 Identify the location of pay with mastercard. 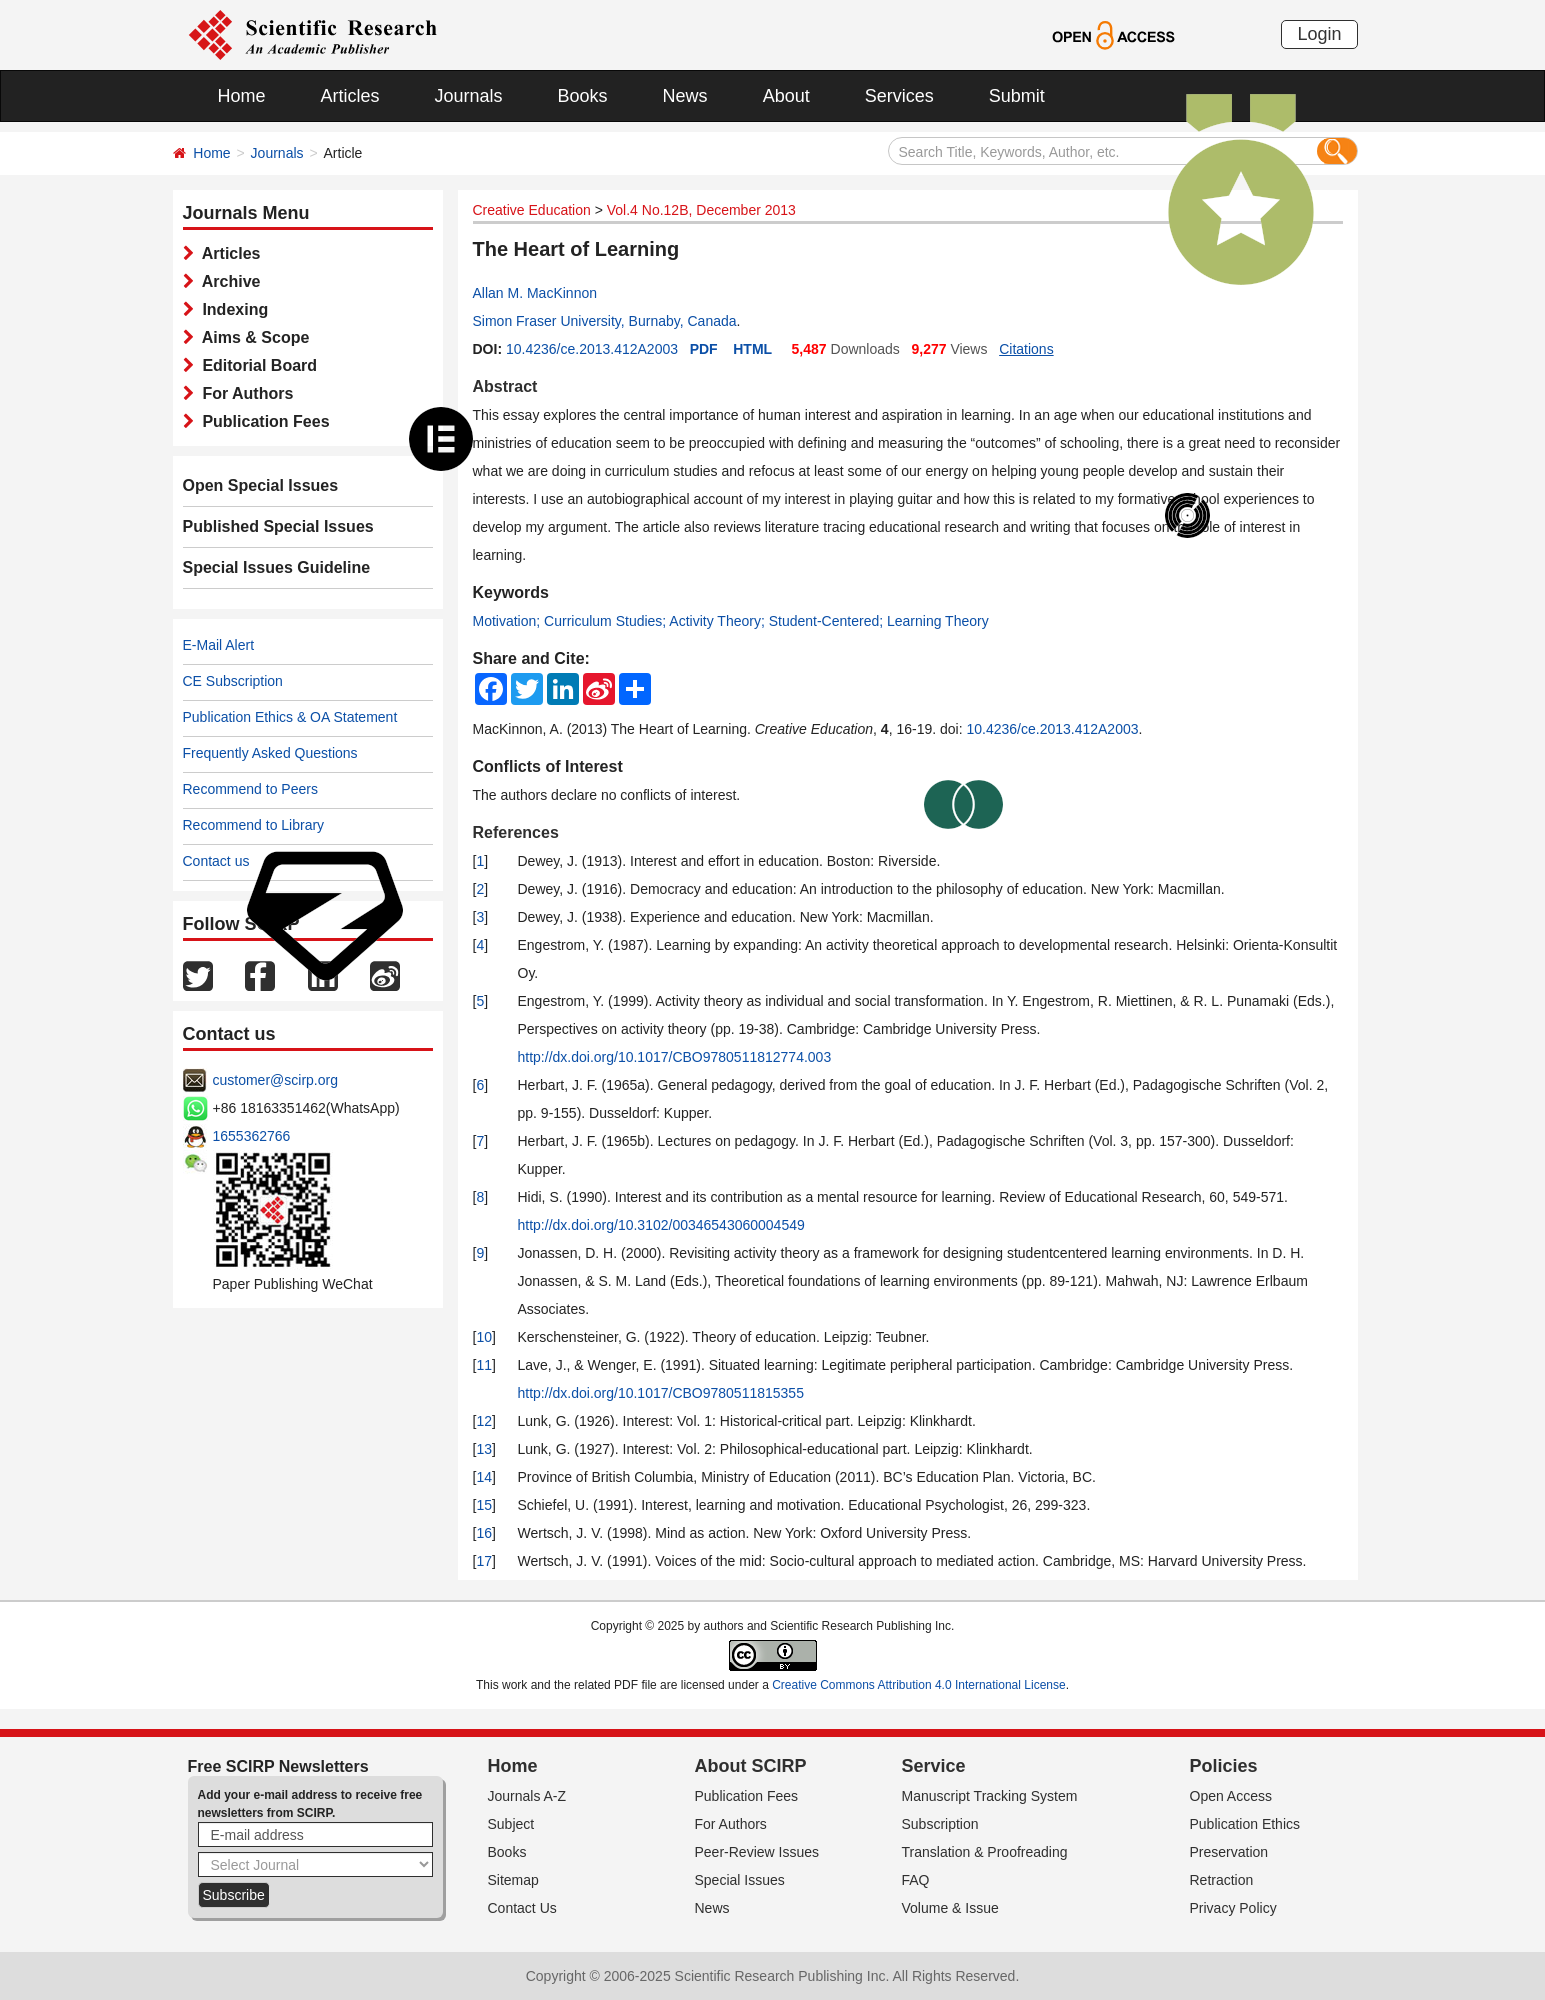
(963, 804).